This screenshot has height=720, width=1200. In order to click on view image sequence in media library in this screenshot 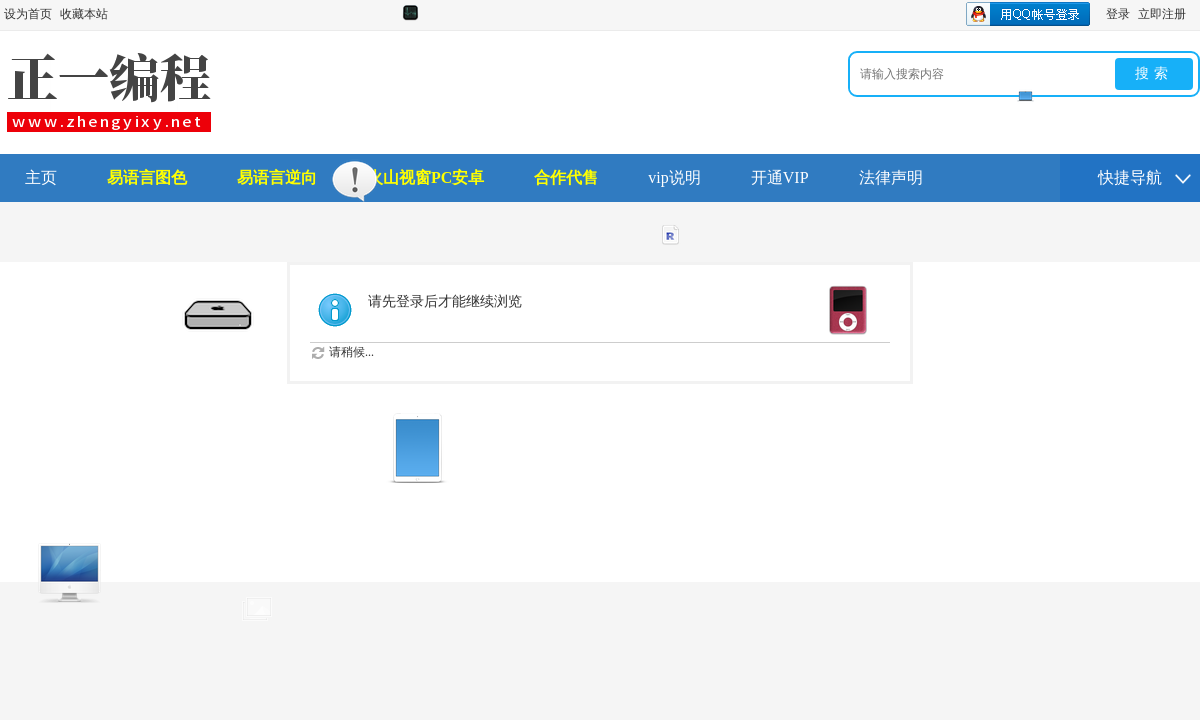, I will do `click(257, 609)`.